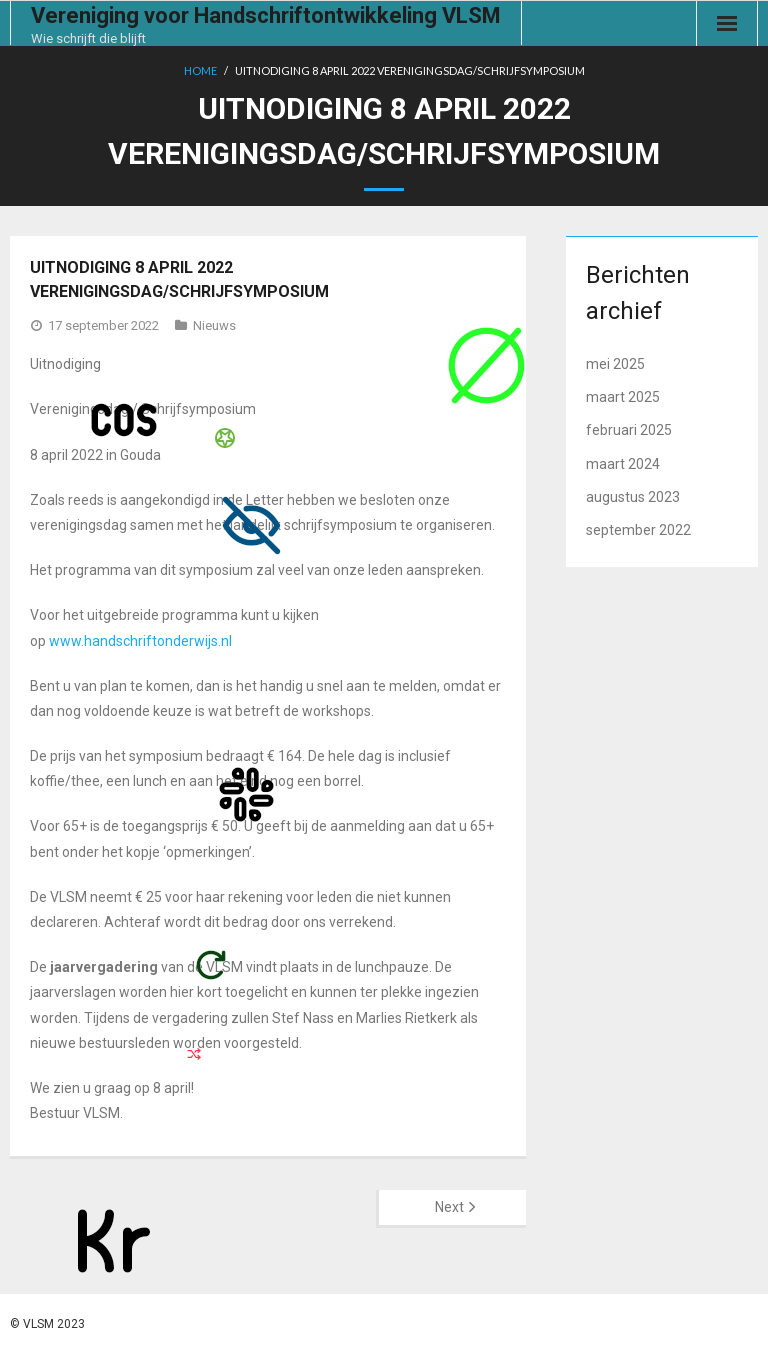 The width and height of the screenshot is (768, 1356). What do you see at coordinates (486, 365) in the screenshot?
I see `indicates an empty or null state` at bounding box center [486, 365].